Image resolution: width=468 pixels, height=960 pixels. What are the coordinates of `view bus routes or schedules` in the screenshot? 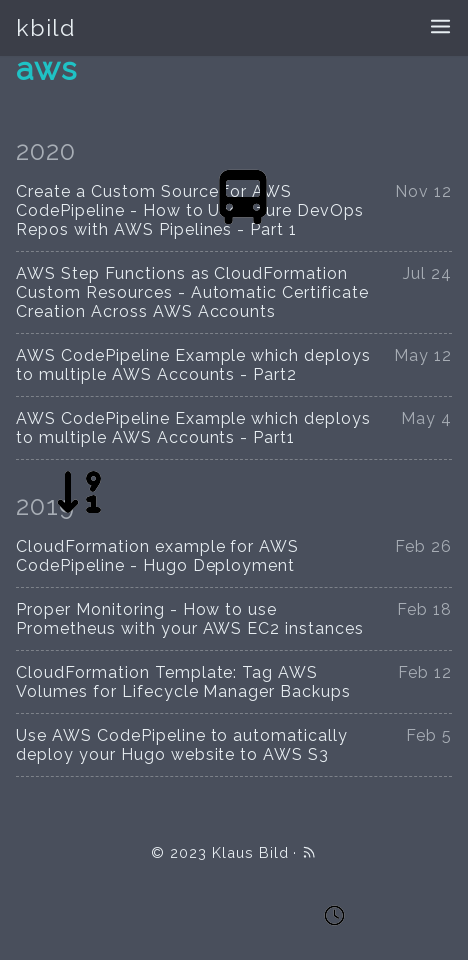 It's located at (243, 197).